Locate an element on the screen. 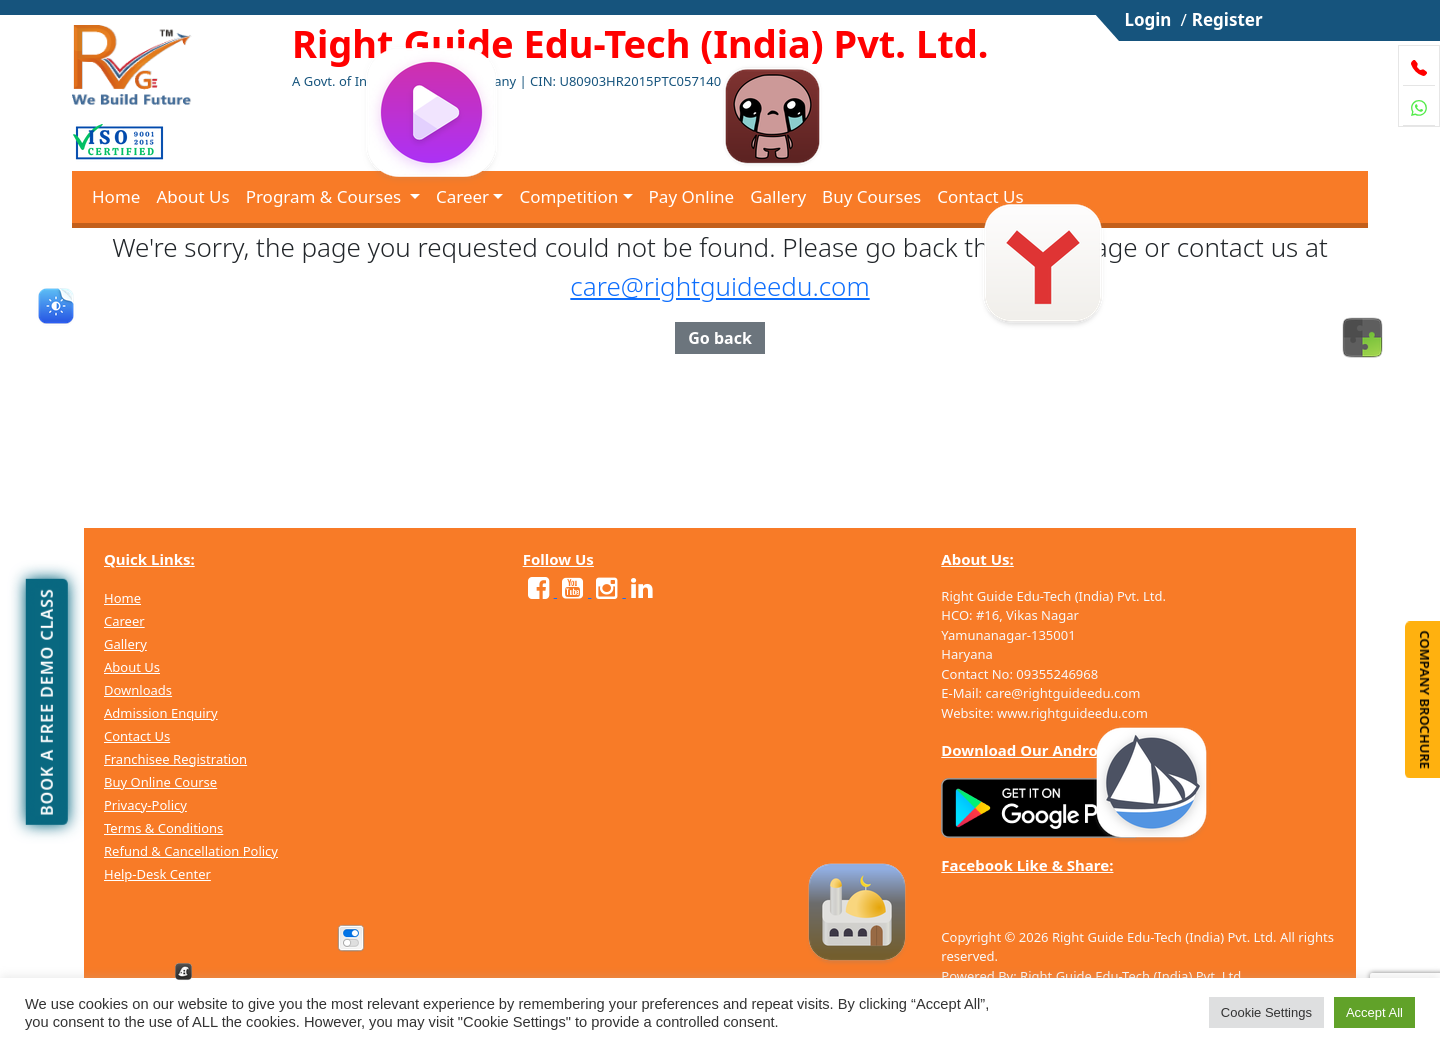 The width and height of the screenshot is (1440, 1047). open ImageMagick display application is located at coordinates (183, 971).